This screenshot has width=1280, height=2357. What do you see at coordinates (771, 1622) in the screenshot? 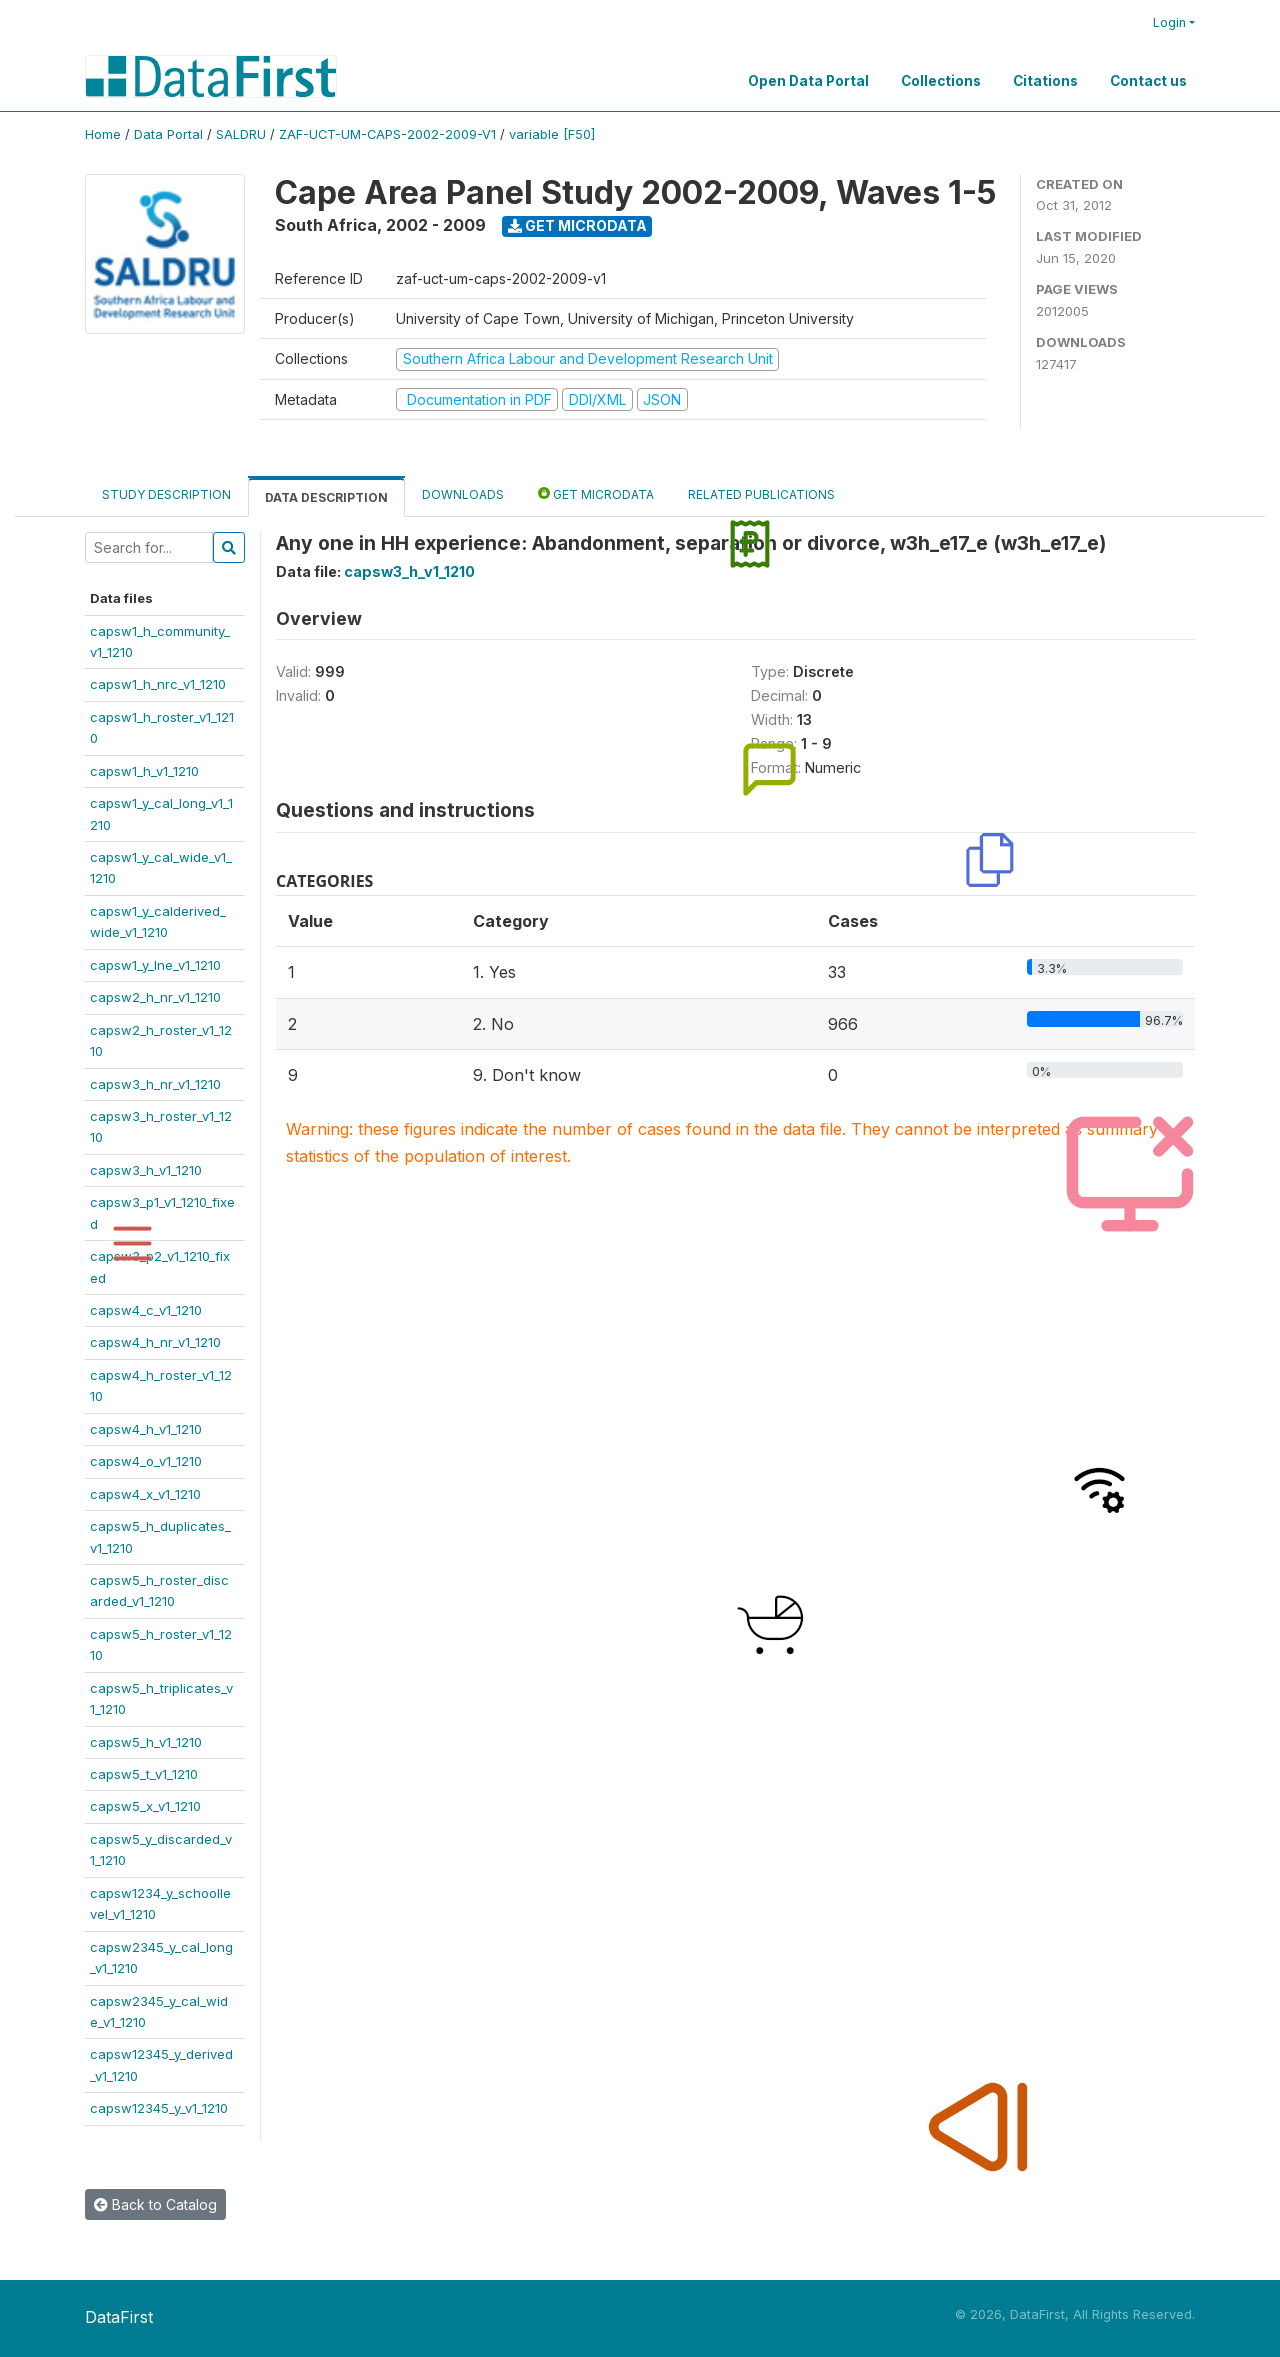
I see `access baby or parenting-related features` at bounding box center [771, 1622].